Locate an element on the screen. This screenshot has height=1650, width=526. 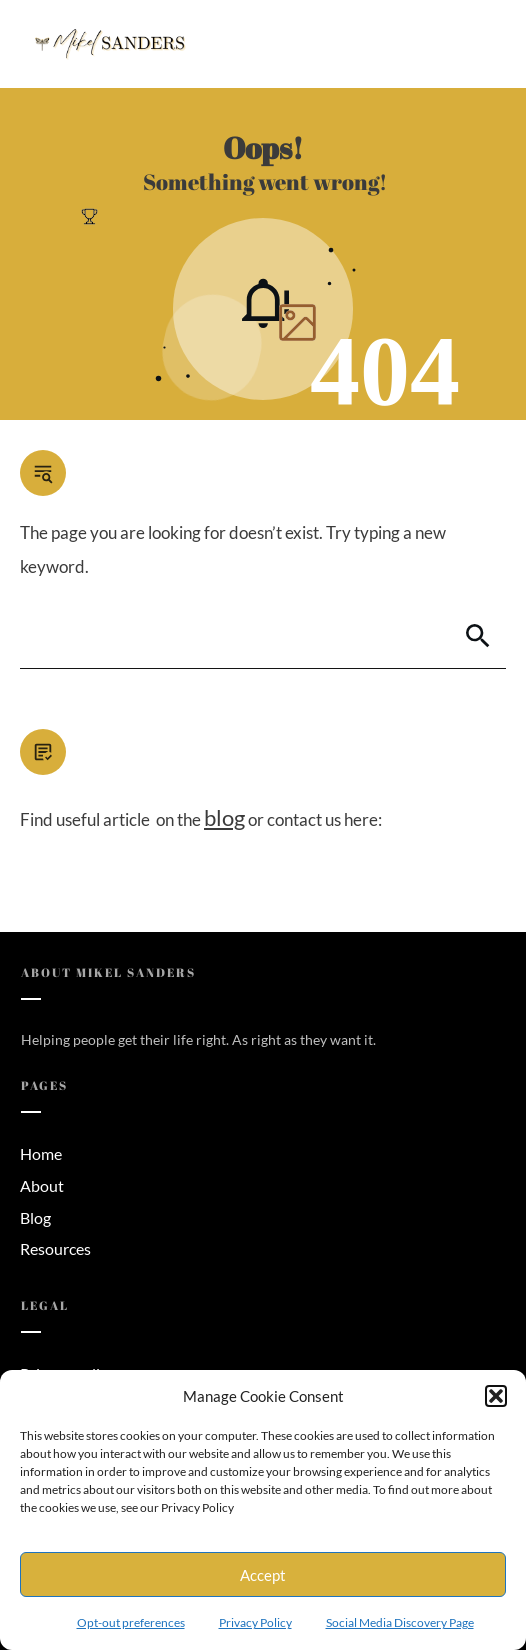
view achievements or awards is located at coordinates (89, 216).